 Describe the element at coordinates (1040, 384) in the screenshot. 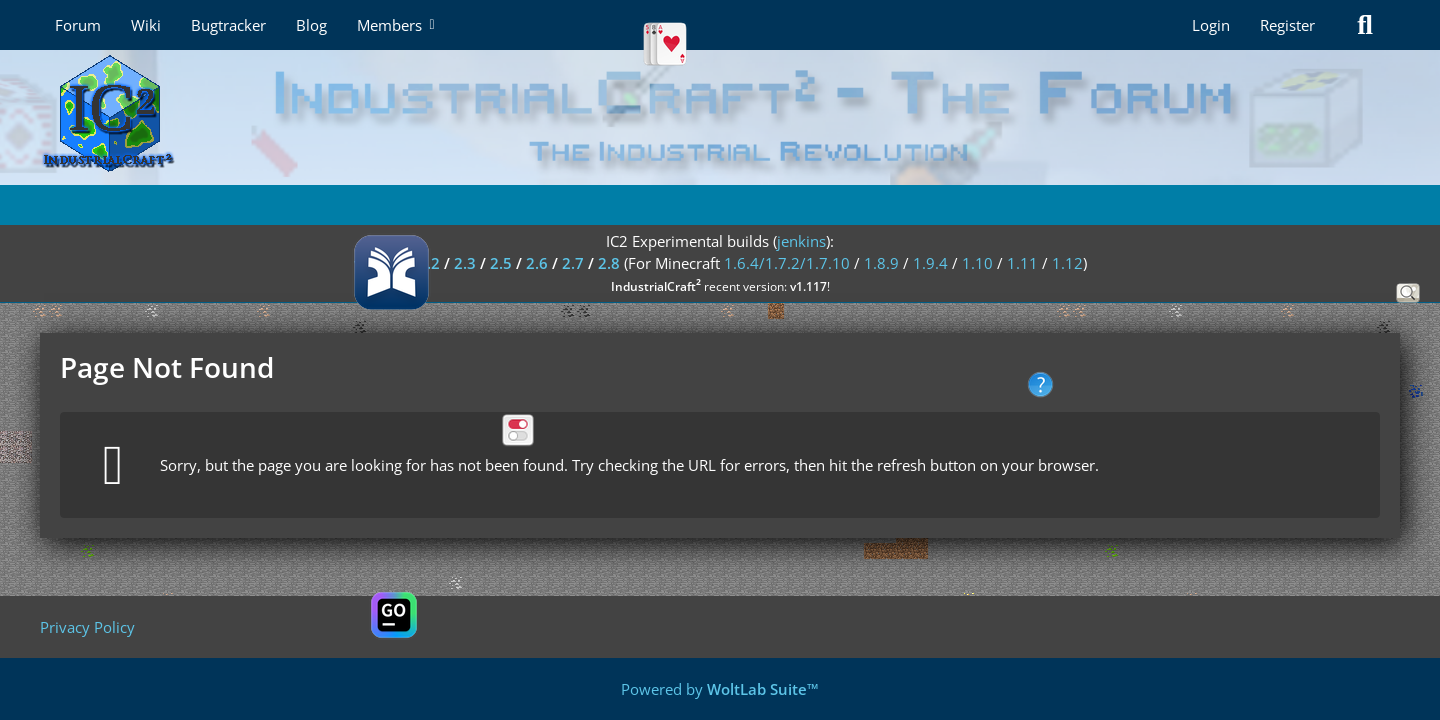

I see `open help center or documentation` at that location.